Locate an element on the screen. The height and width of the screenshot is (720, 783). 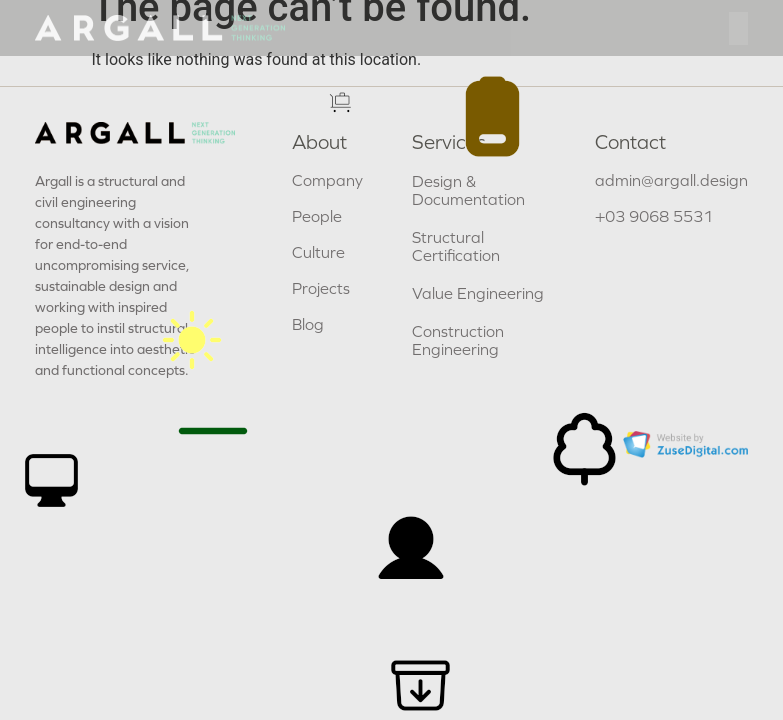
view your profile is located at coordinates (411, 549).